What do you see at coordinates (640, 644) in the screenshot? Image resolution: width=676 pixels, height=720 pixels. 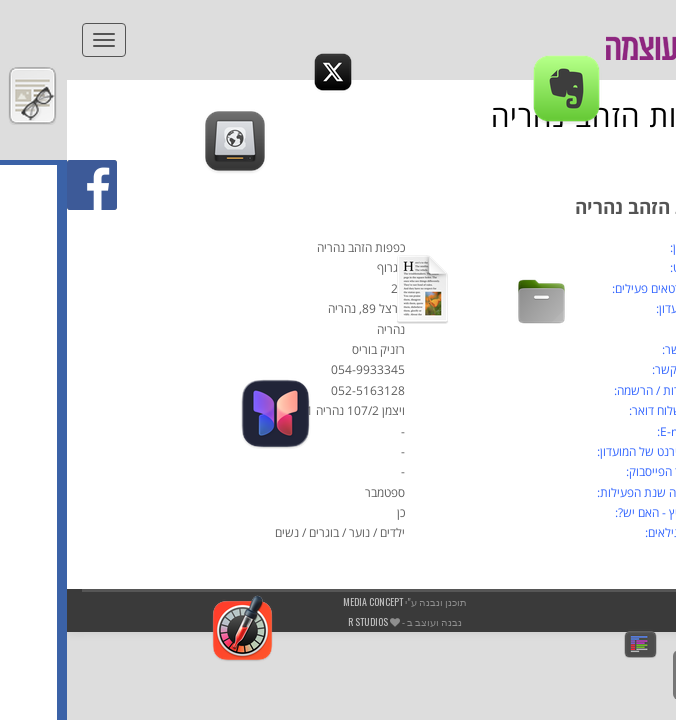 I see `open software development tools` at bounding box center [640, 644].